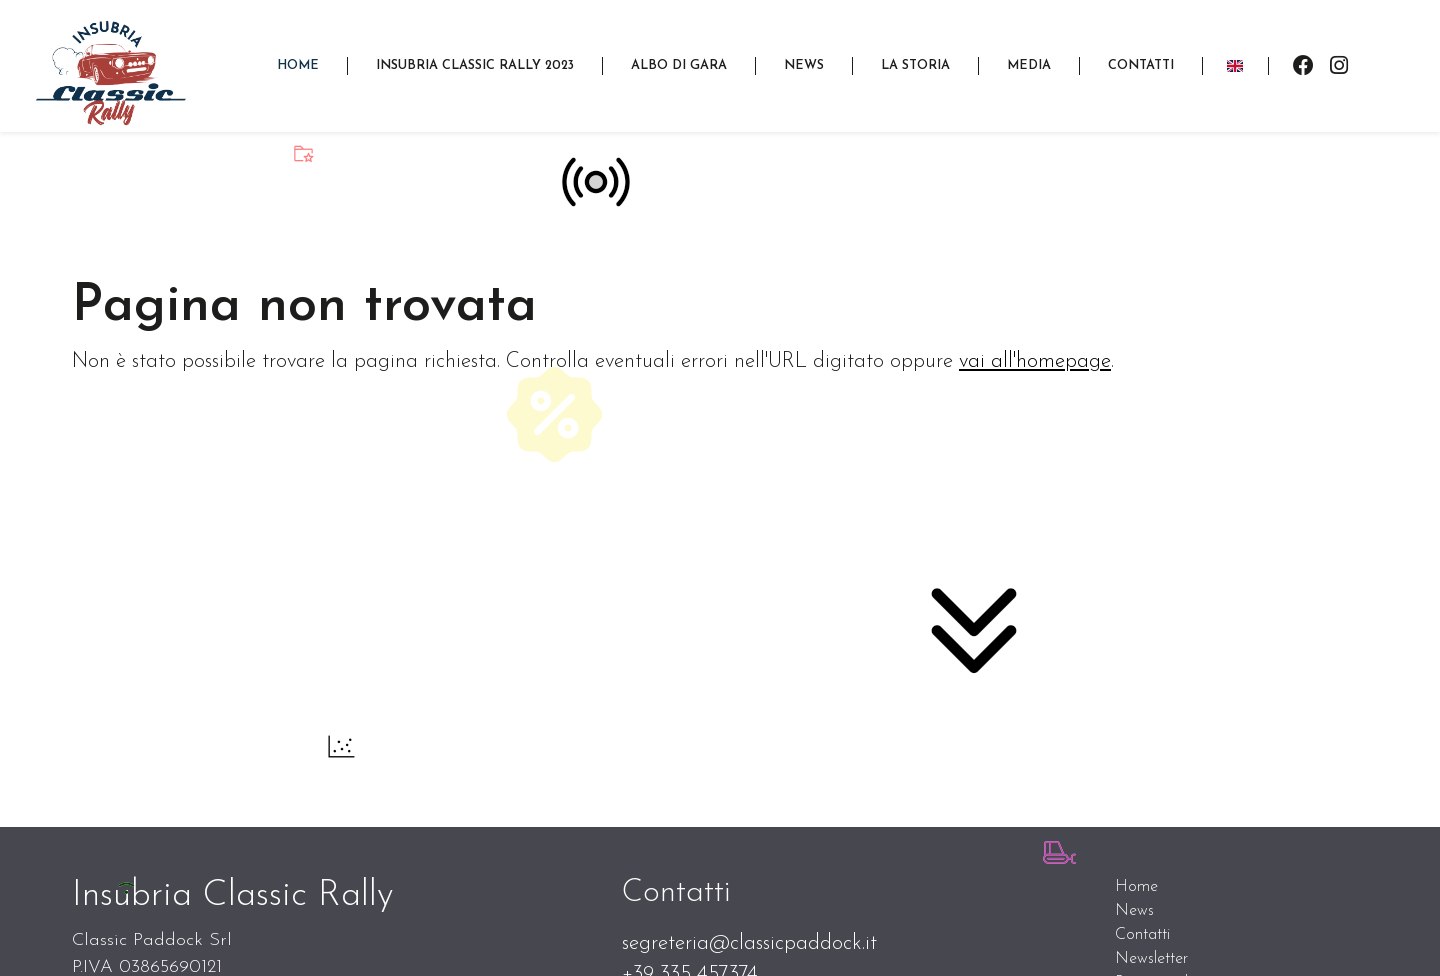 The height and width of the screenshot is (976, 1440). Describe the element at coordinates (554, 414) in the screenshot. I see `view available discounts or promotions` at that location.